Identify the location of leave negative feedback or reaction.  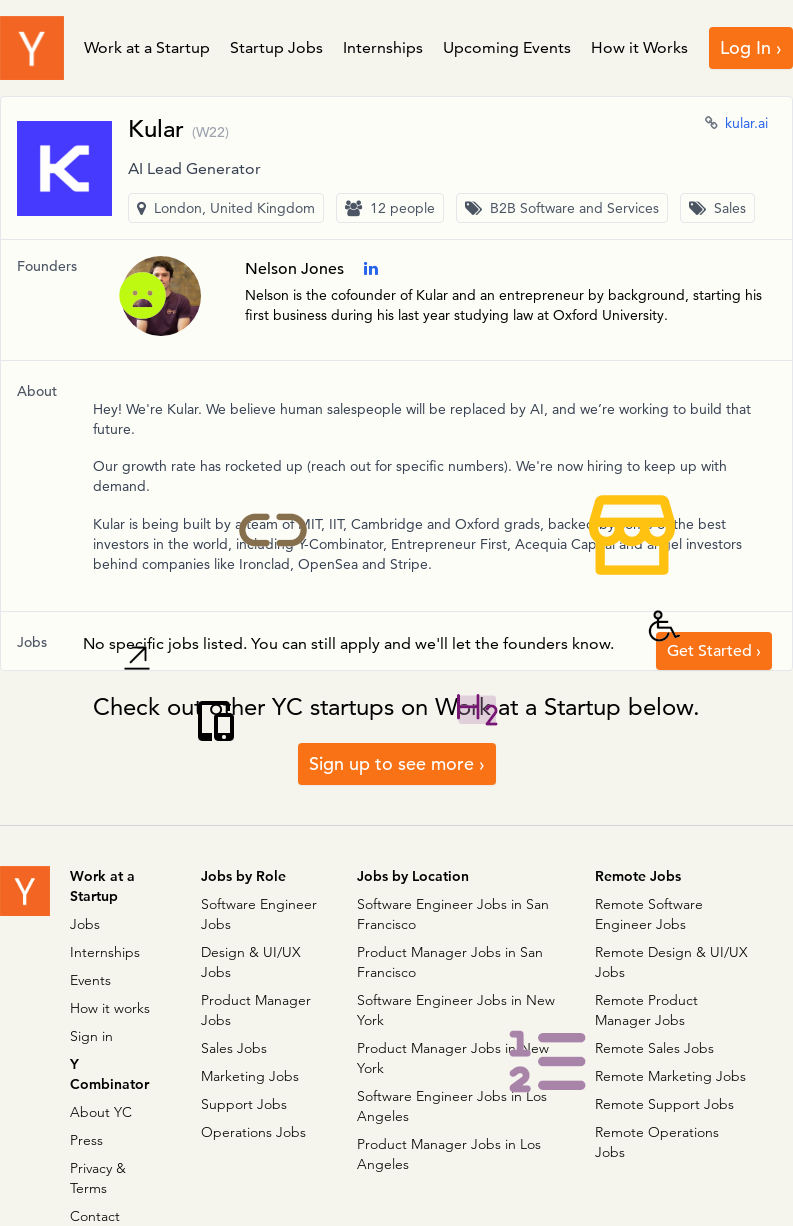
(142, 295).